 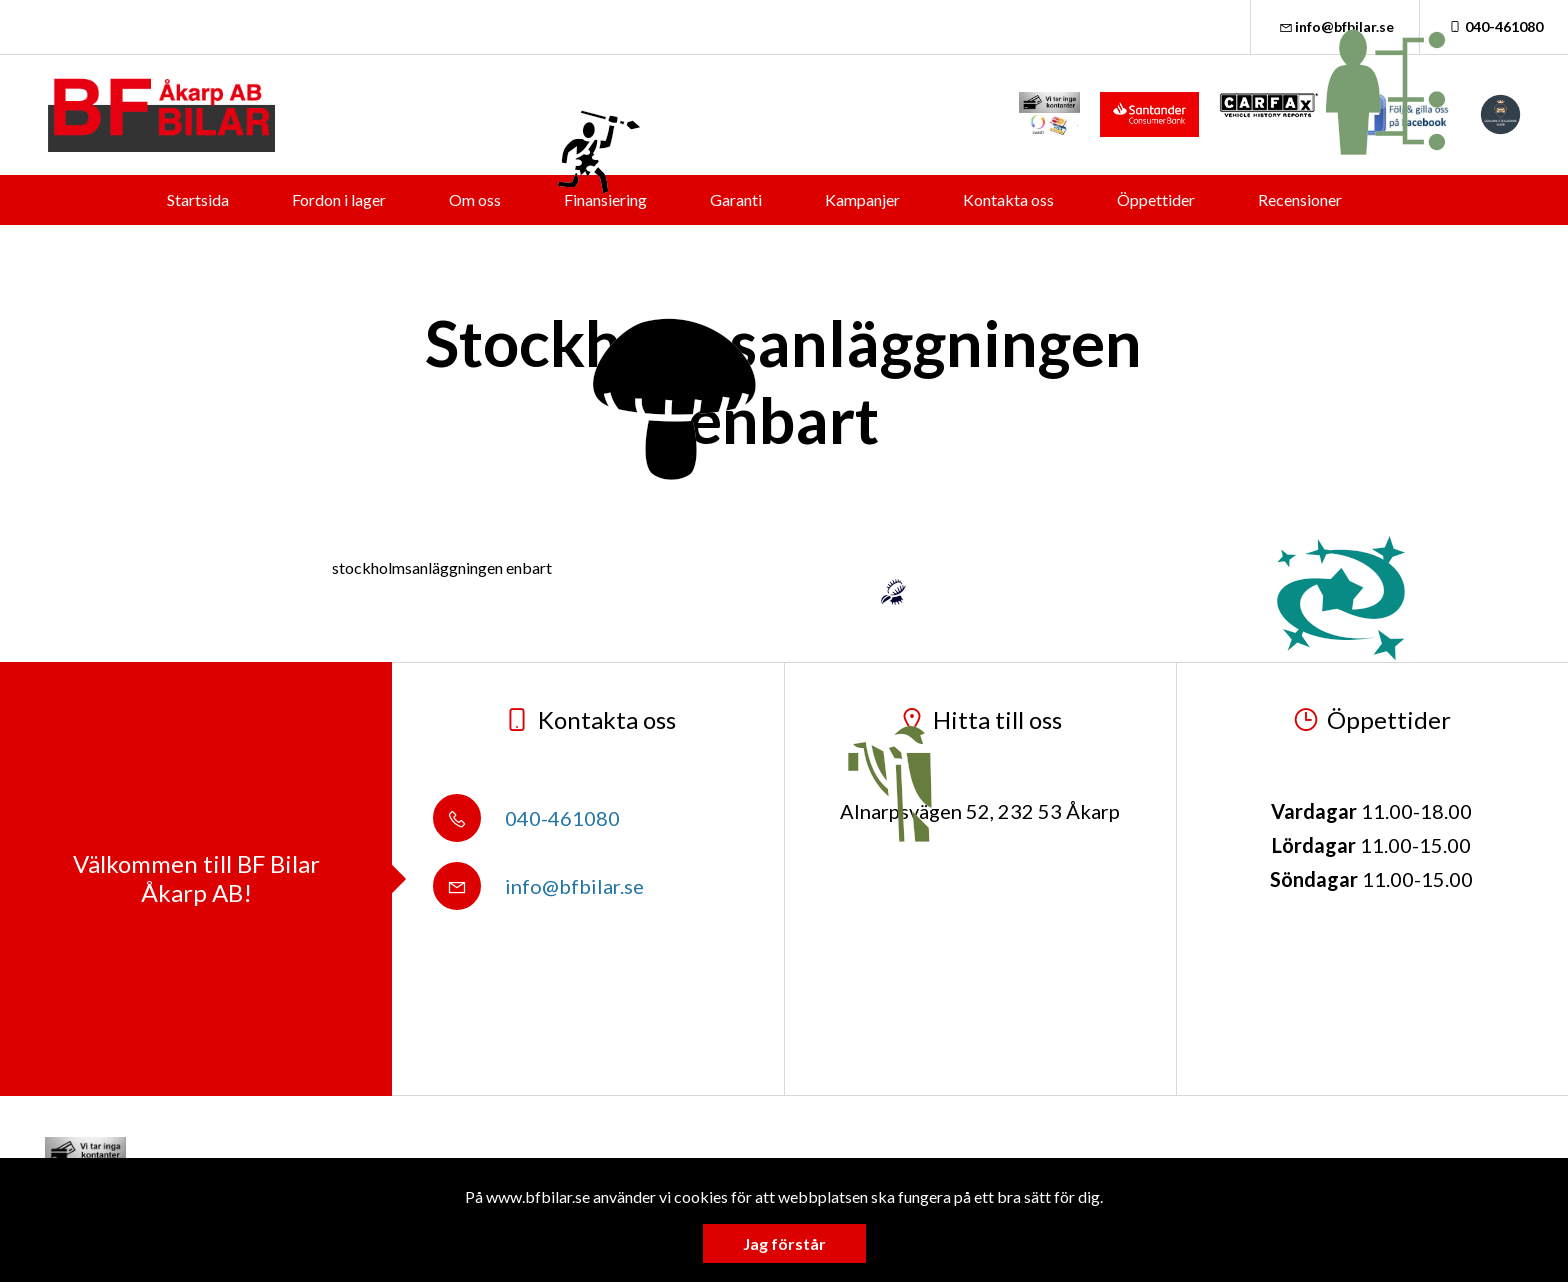 I want to click on view character skills or abilities, so click(x=1388, y=91).